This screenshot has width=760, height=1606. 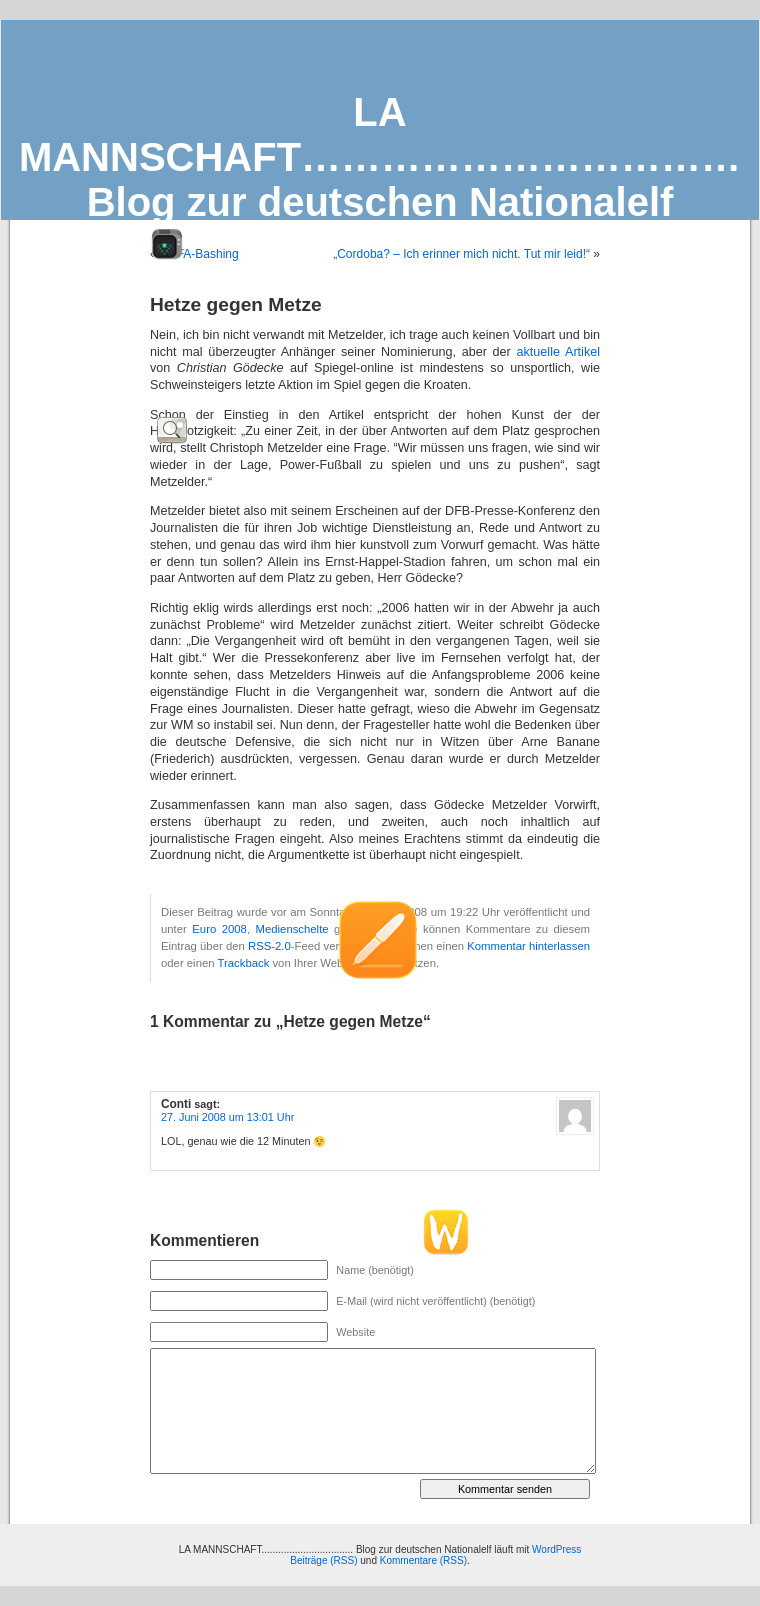 I want to click on open eye of gnome image viewer, so click(x=172, y=430).